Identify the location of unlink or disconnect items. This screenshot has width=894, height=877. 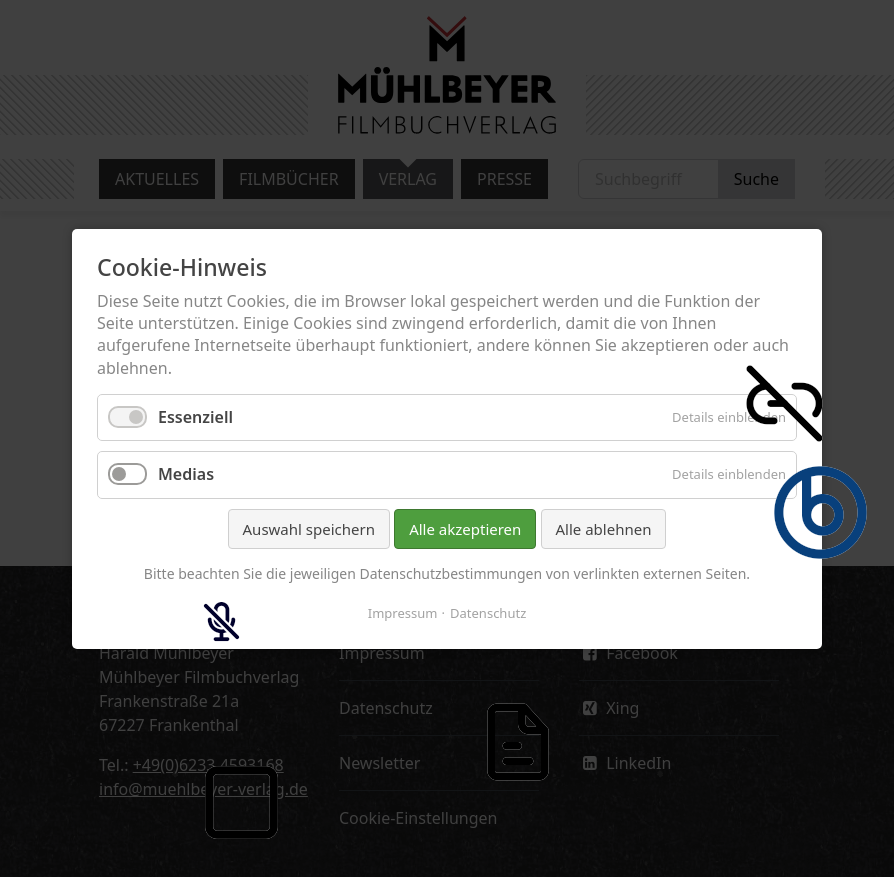
(784, 403).